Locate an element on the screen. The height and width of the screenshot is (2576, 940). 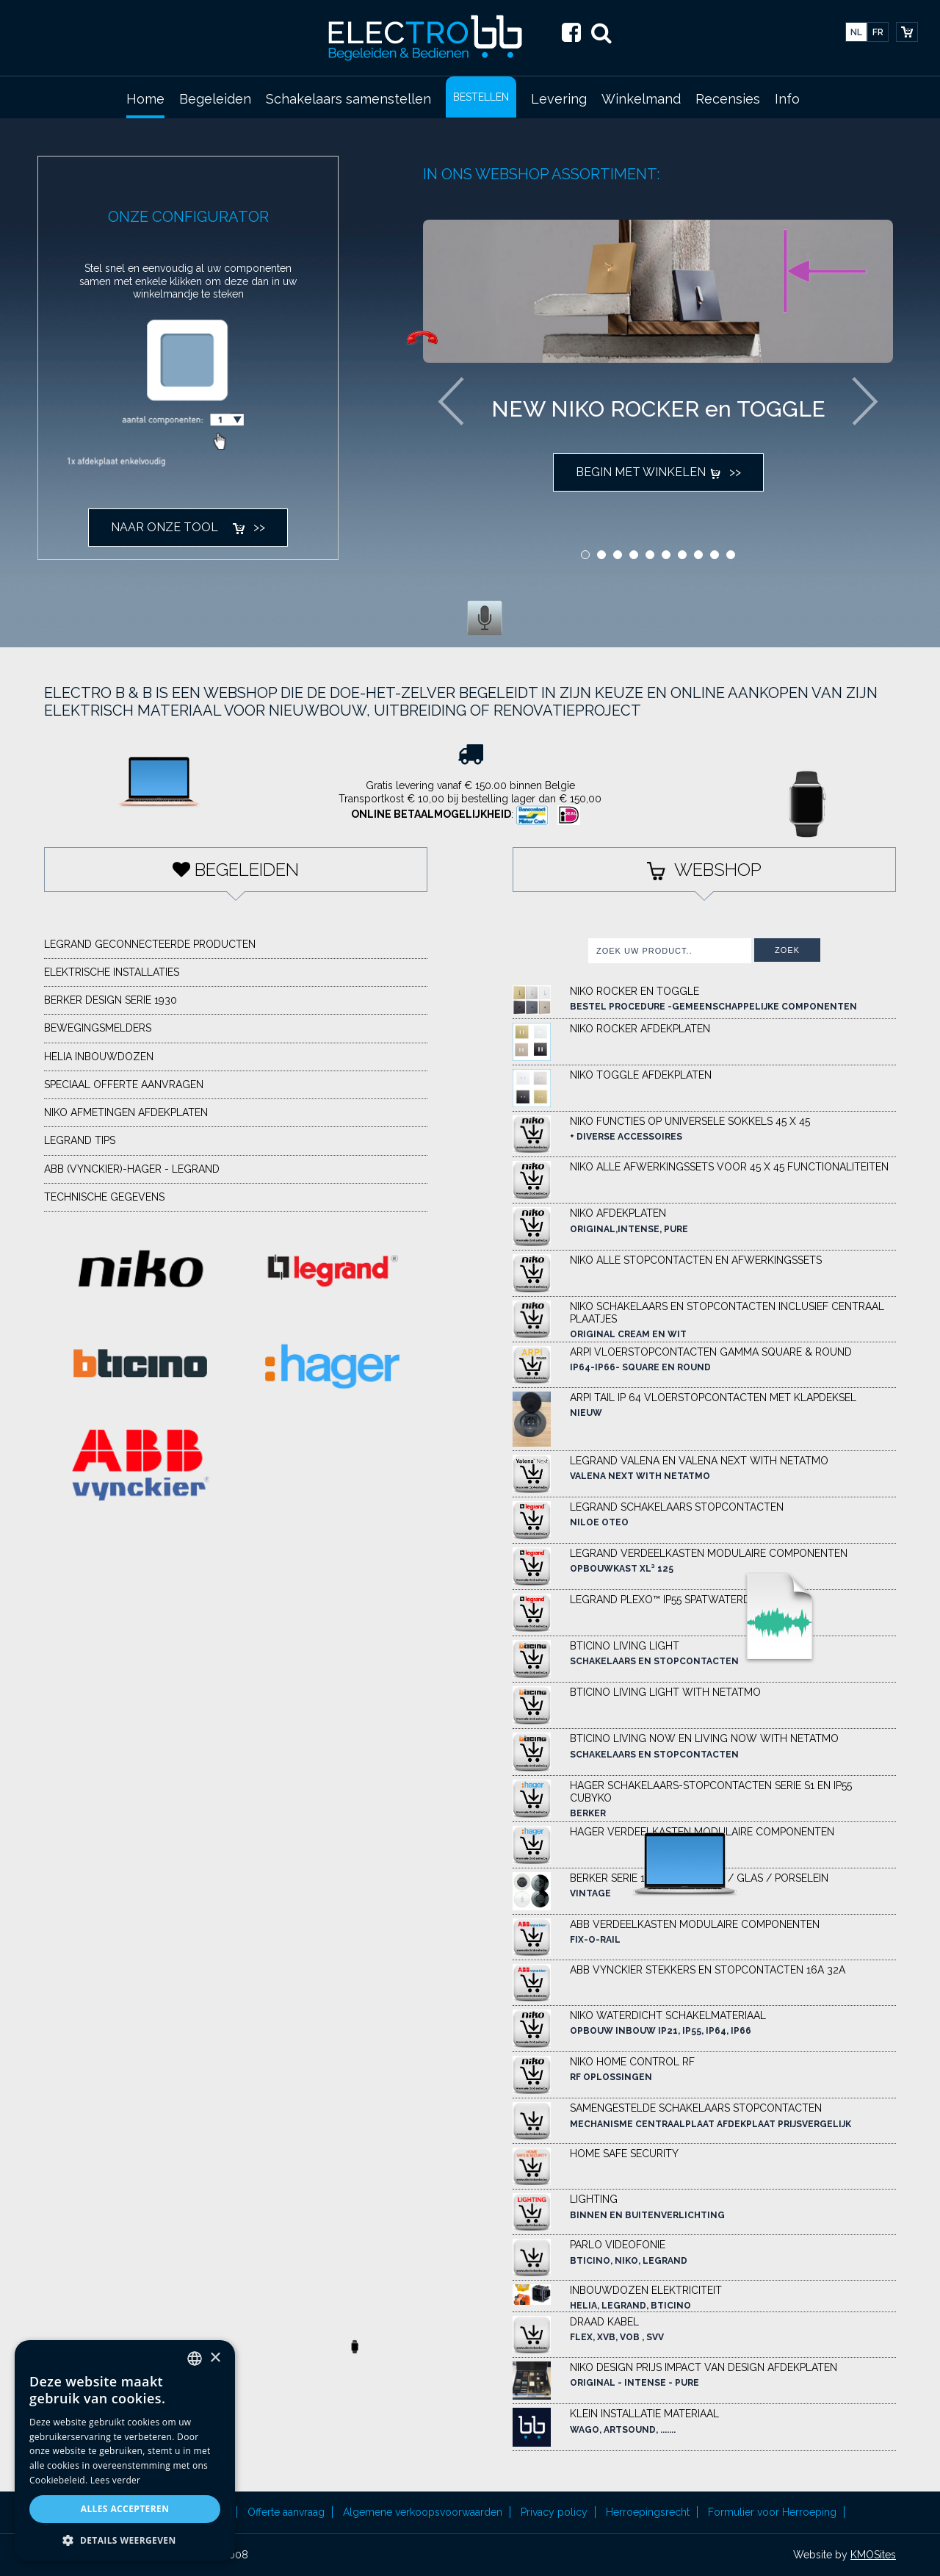
represents this macbook in system preferences or device settings is located at coordinates (159, 774).